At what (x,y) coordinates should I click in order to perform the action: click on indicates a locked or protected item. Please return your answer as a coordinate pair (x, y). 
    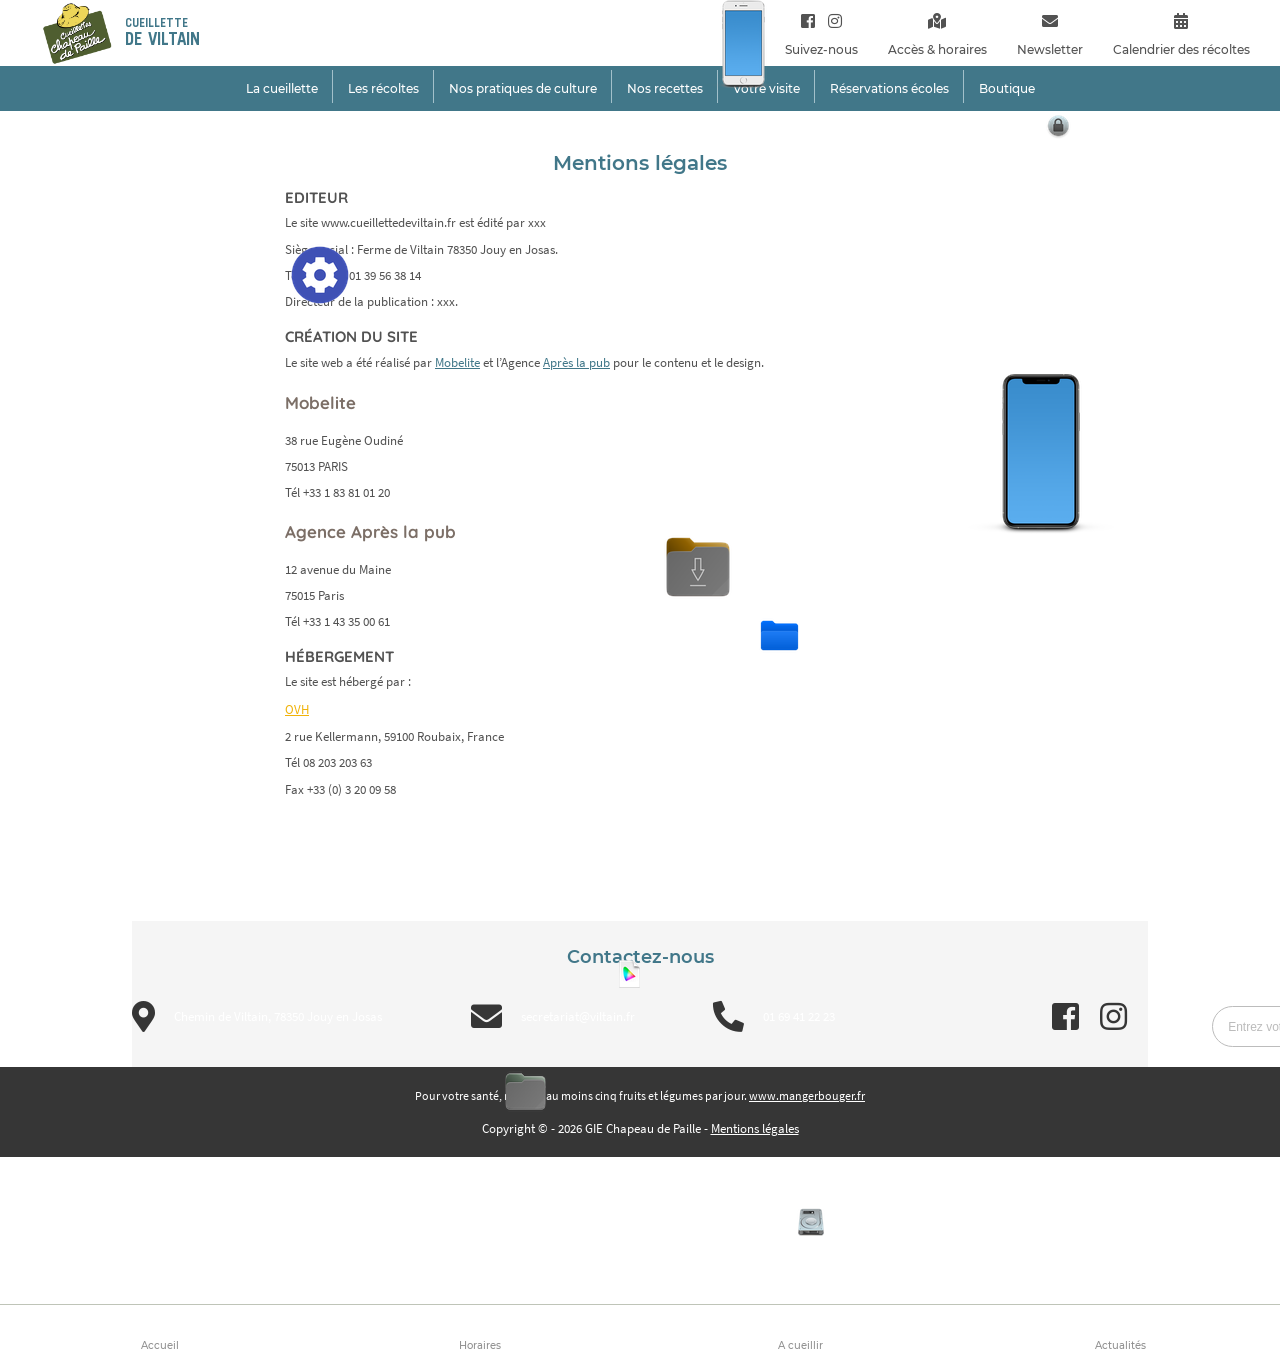
    Looking at the image, I should click on (1099, 86).